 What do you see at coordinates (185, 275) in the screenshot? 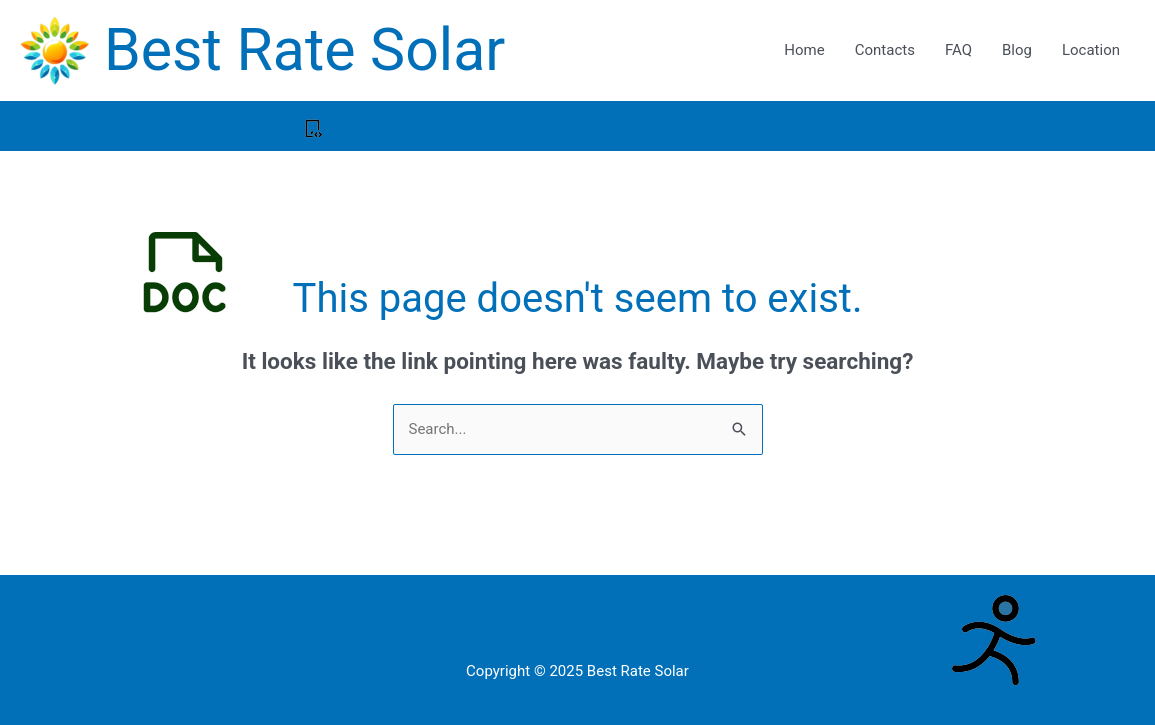
I see `open a document file` at bounding box center [185, 275].